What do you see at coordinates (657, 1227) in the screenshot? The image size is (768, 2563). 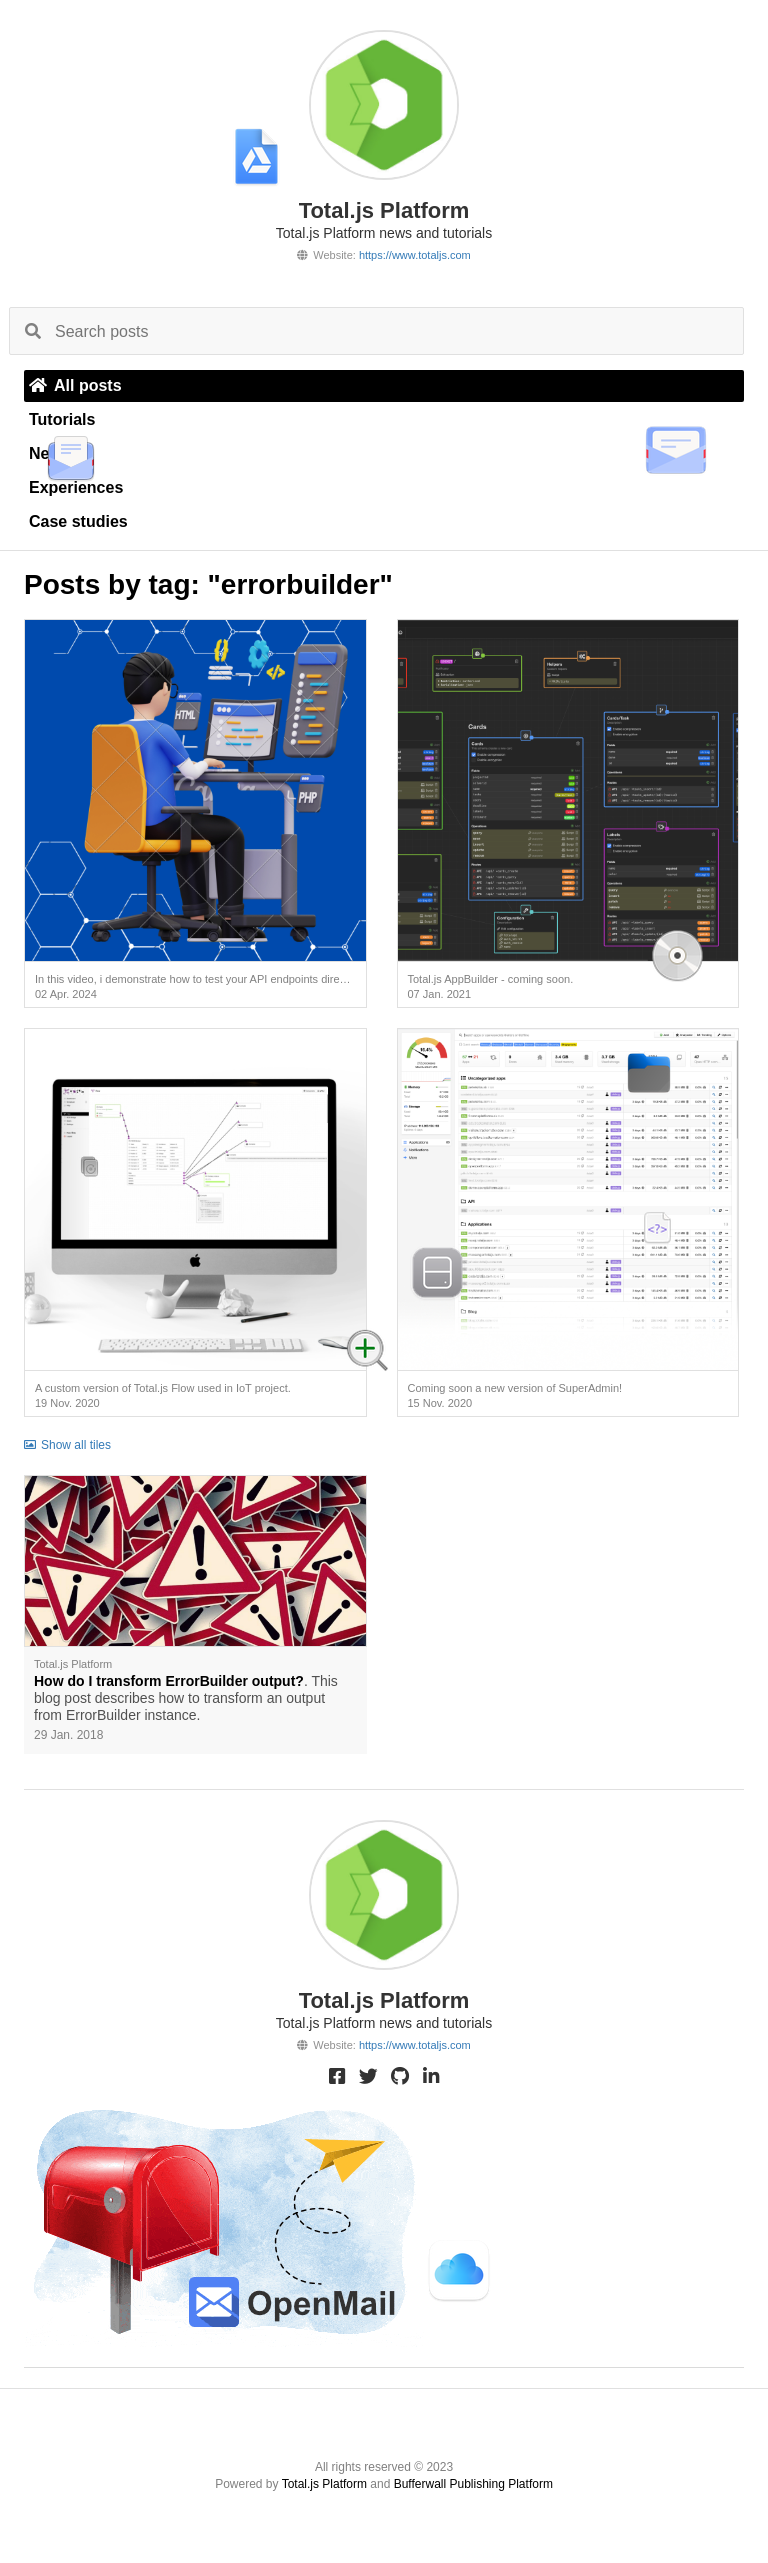 I see `open a PHP source code file` at bounding box center [657, 1227].